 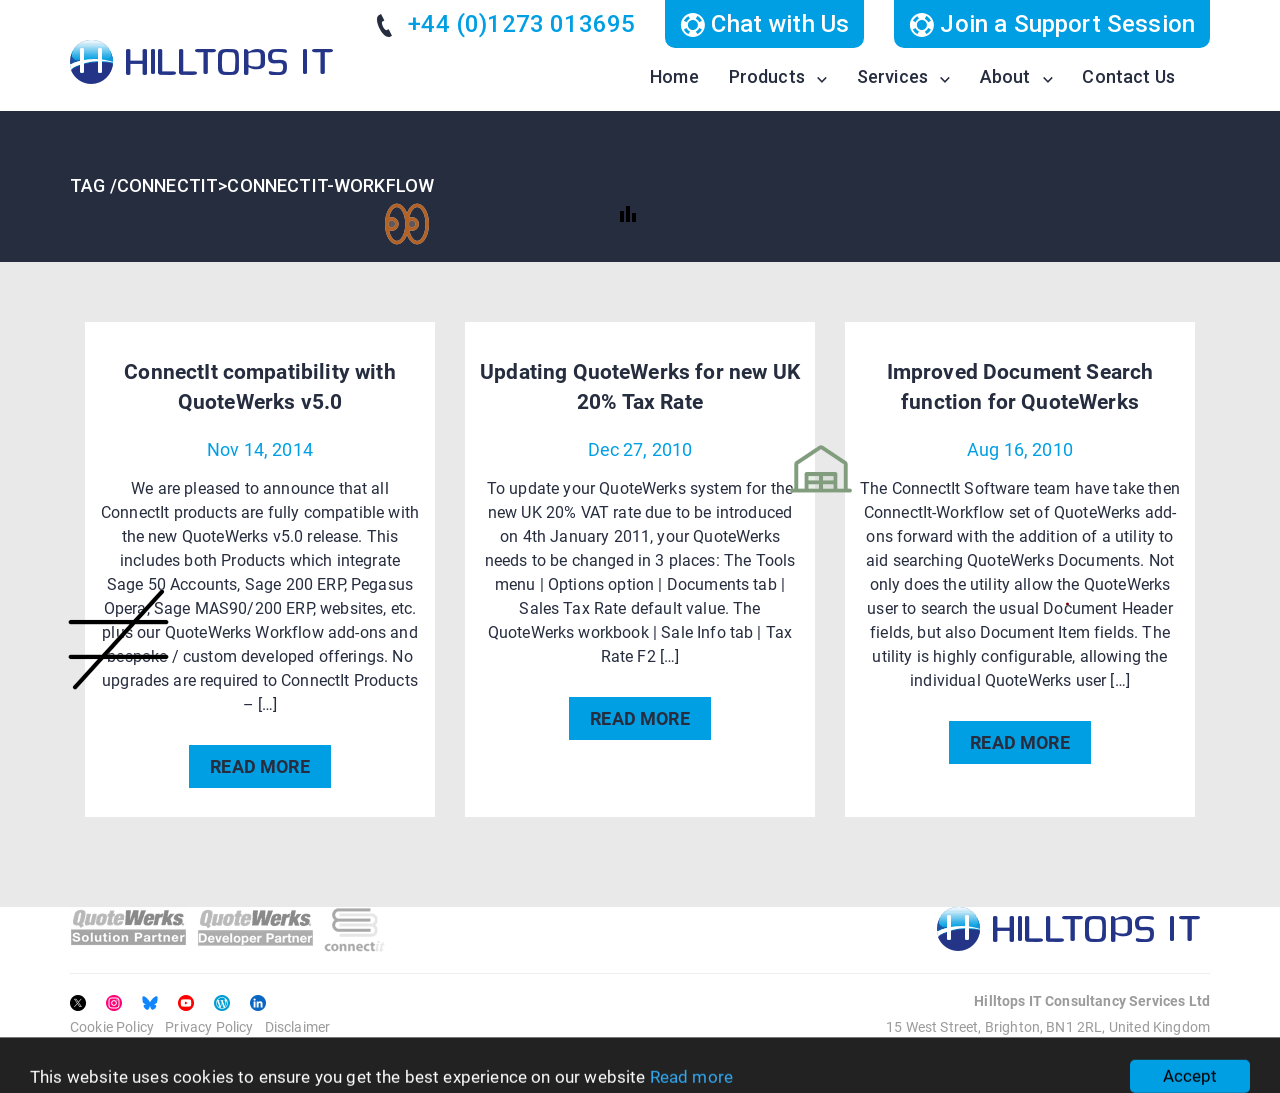 I want to click on view who has seen your content, so click(x=407, y=224).